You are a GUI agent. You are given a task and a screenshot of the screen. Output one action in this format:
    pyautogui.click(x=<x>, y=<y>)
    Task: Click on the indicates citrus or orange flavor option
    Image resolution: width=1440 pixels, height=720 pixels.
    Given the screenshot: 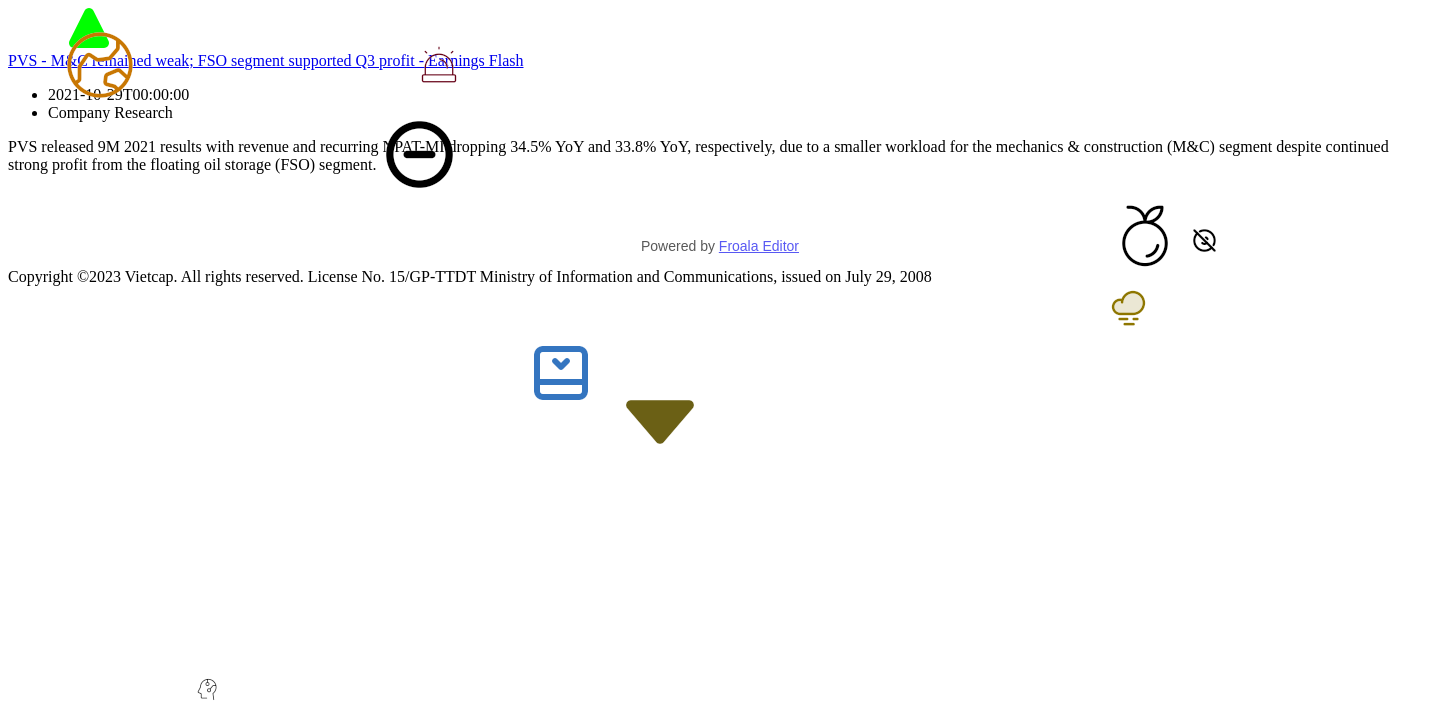 What is the action you would take?
    pyautogui.click(x=1145, y=237)
    